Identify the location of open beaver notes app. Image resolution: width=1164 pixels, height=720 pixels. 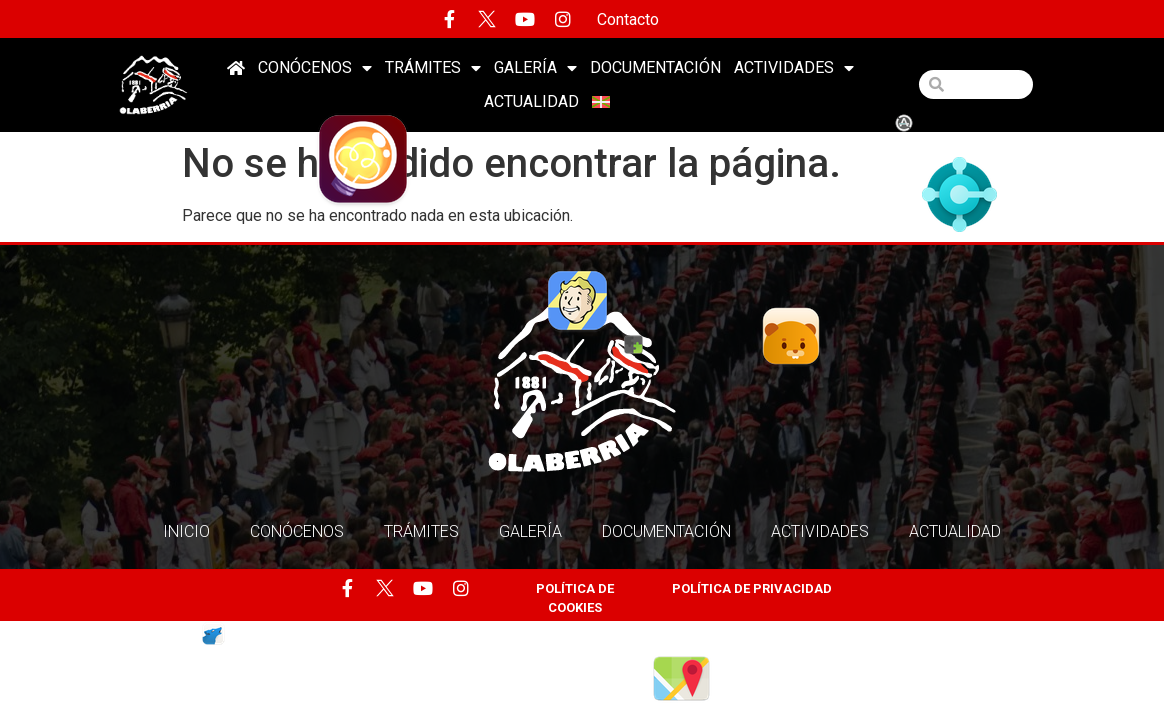
(791, 336).